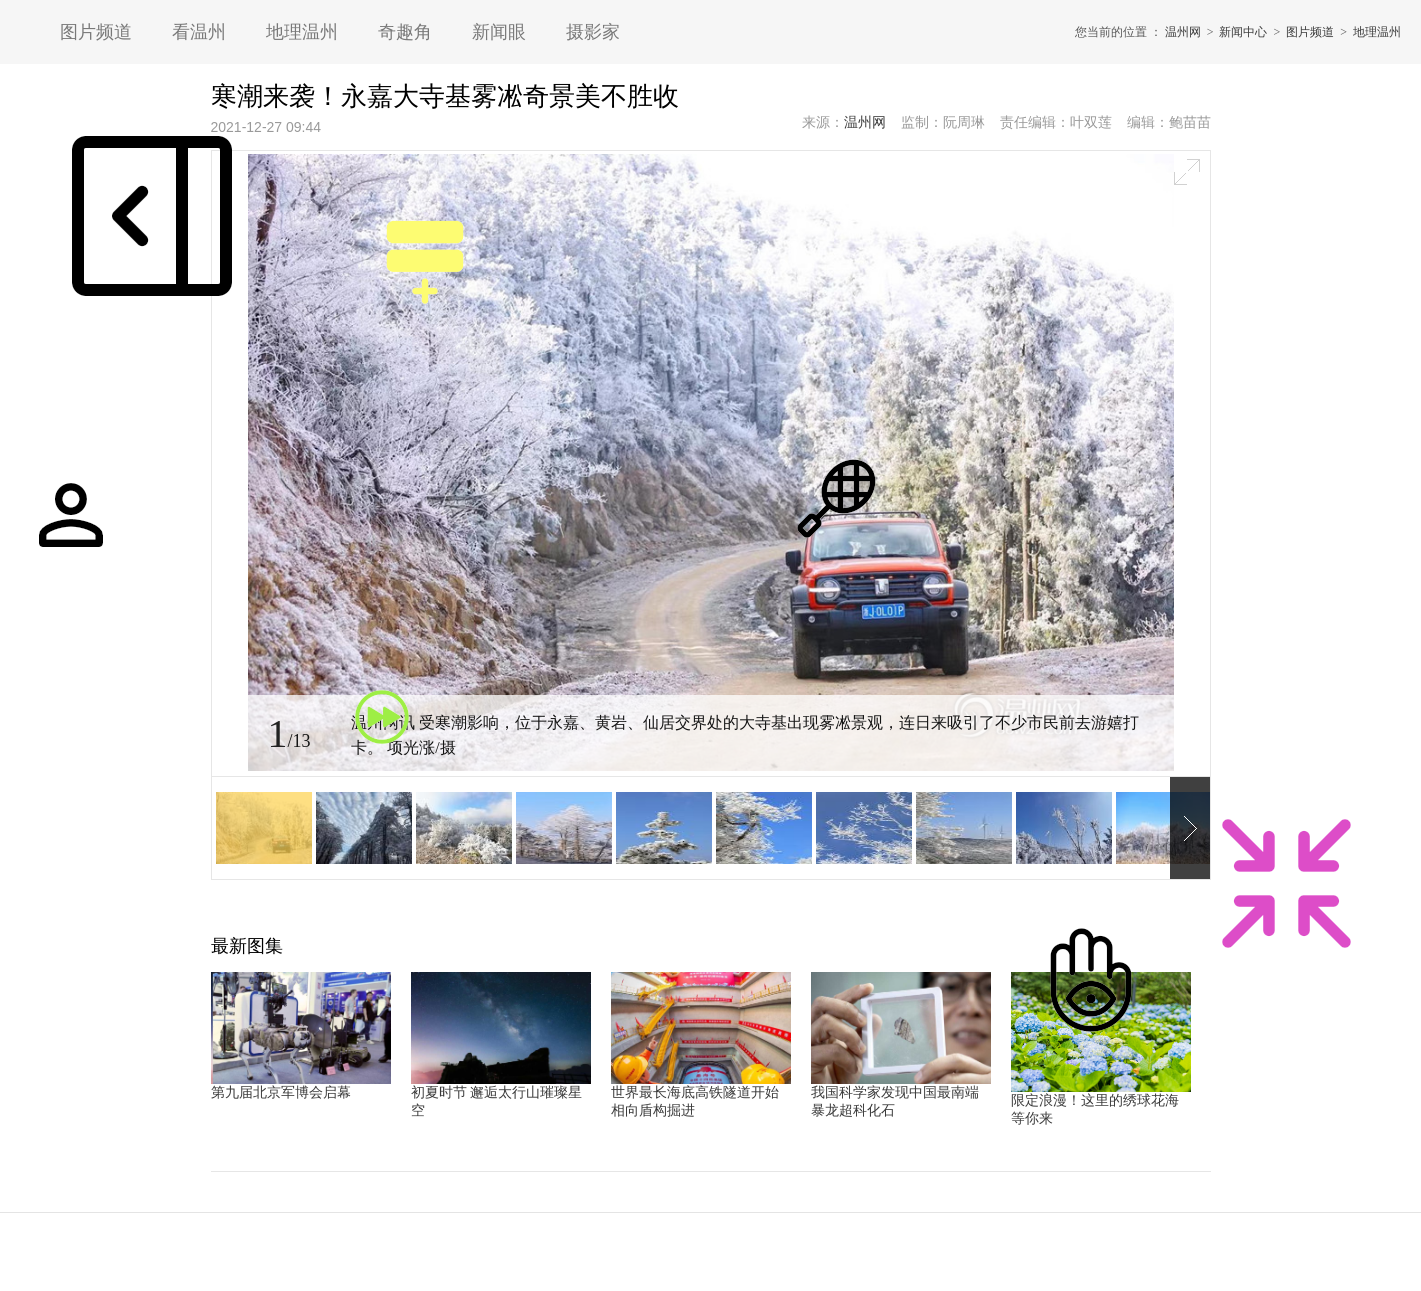  Describe the element at coordinates (152, 216) in the screenshot. I see `expand the sidebar panel` at that location.